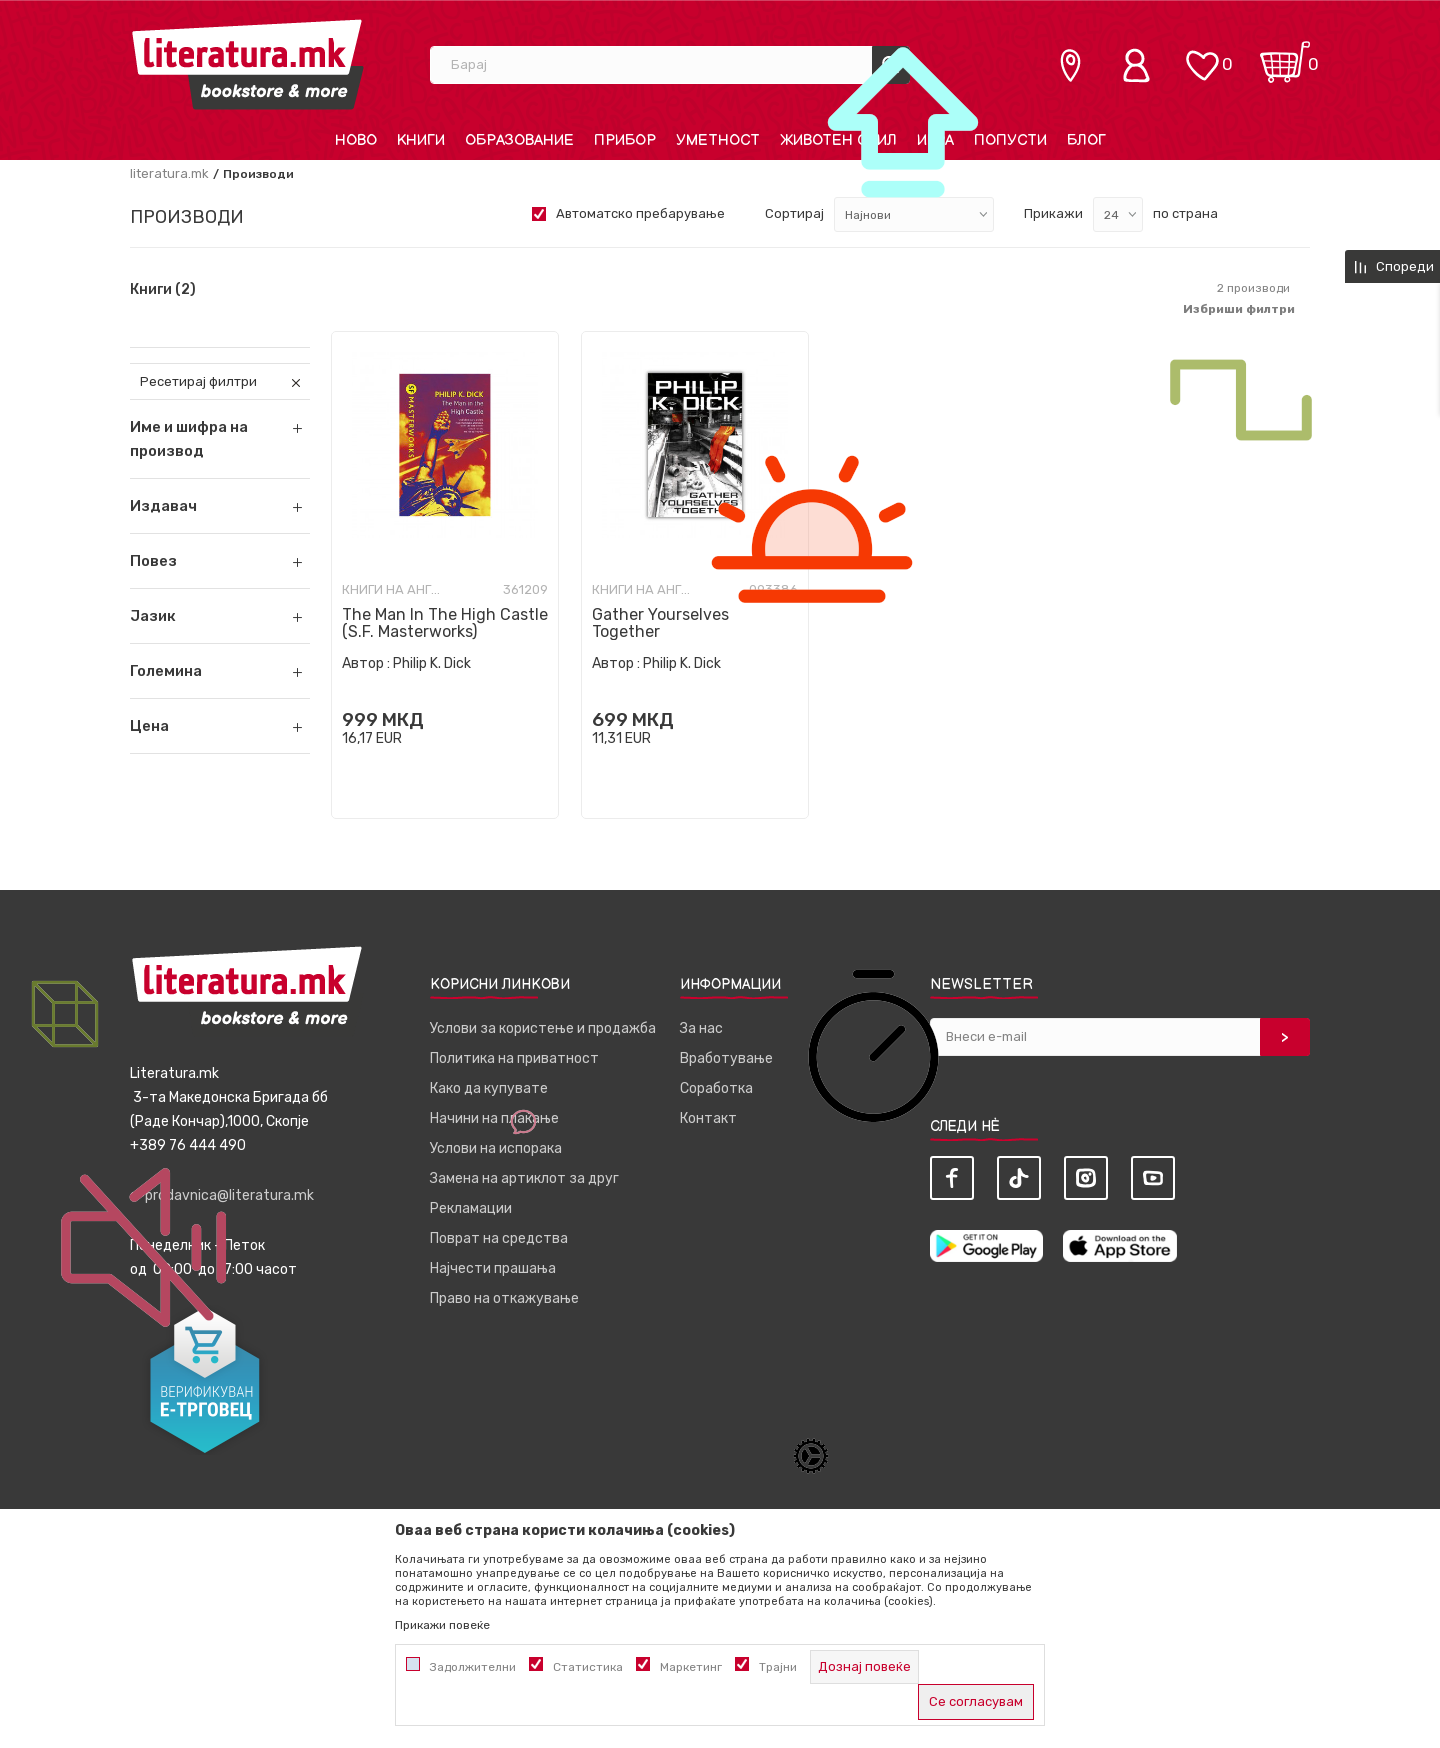 The image size is (1440, 1748). Describe the element at coordinates (903, 128) in the screenshot. I see `upload a file or content` at that location.